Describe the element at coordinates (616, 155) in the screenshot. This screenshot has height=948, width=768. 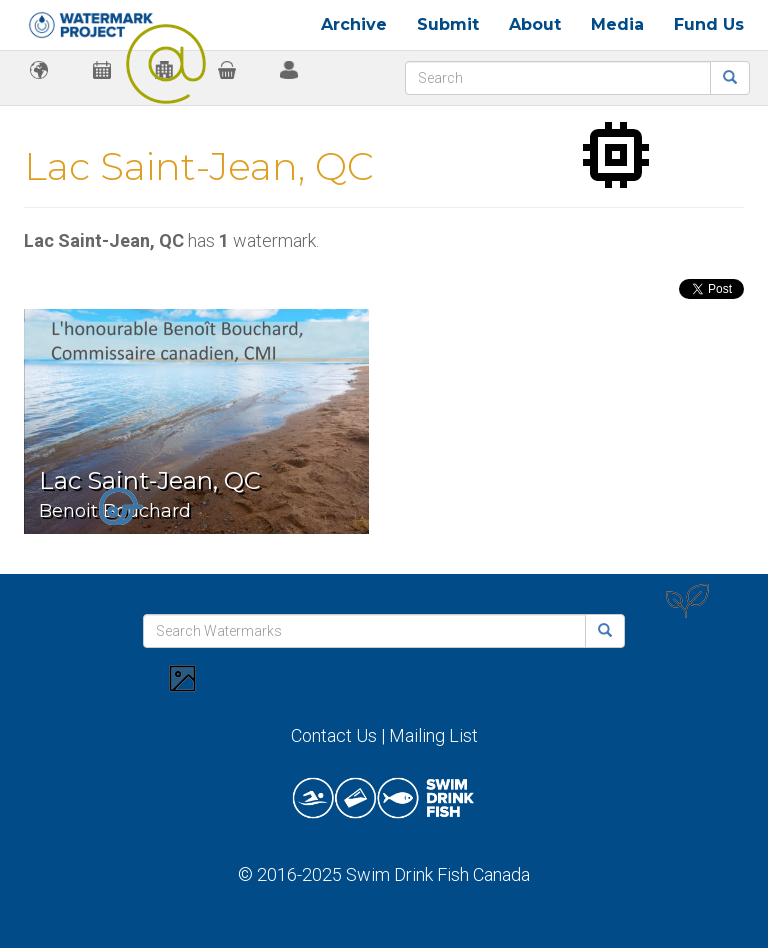
I see `view device memory or storage info` at that location.